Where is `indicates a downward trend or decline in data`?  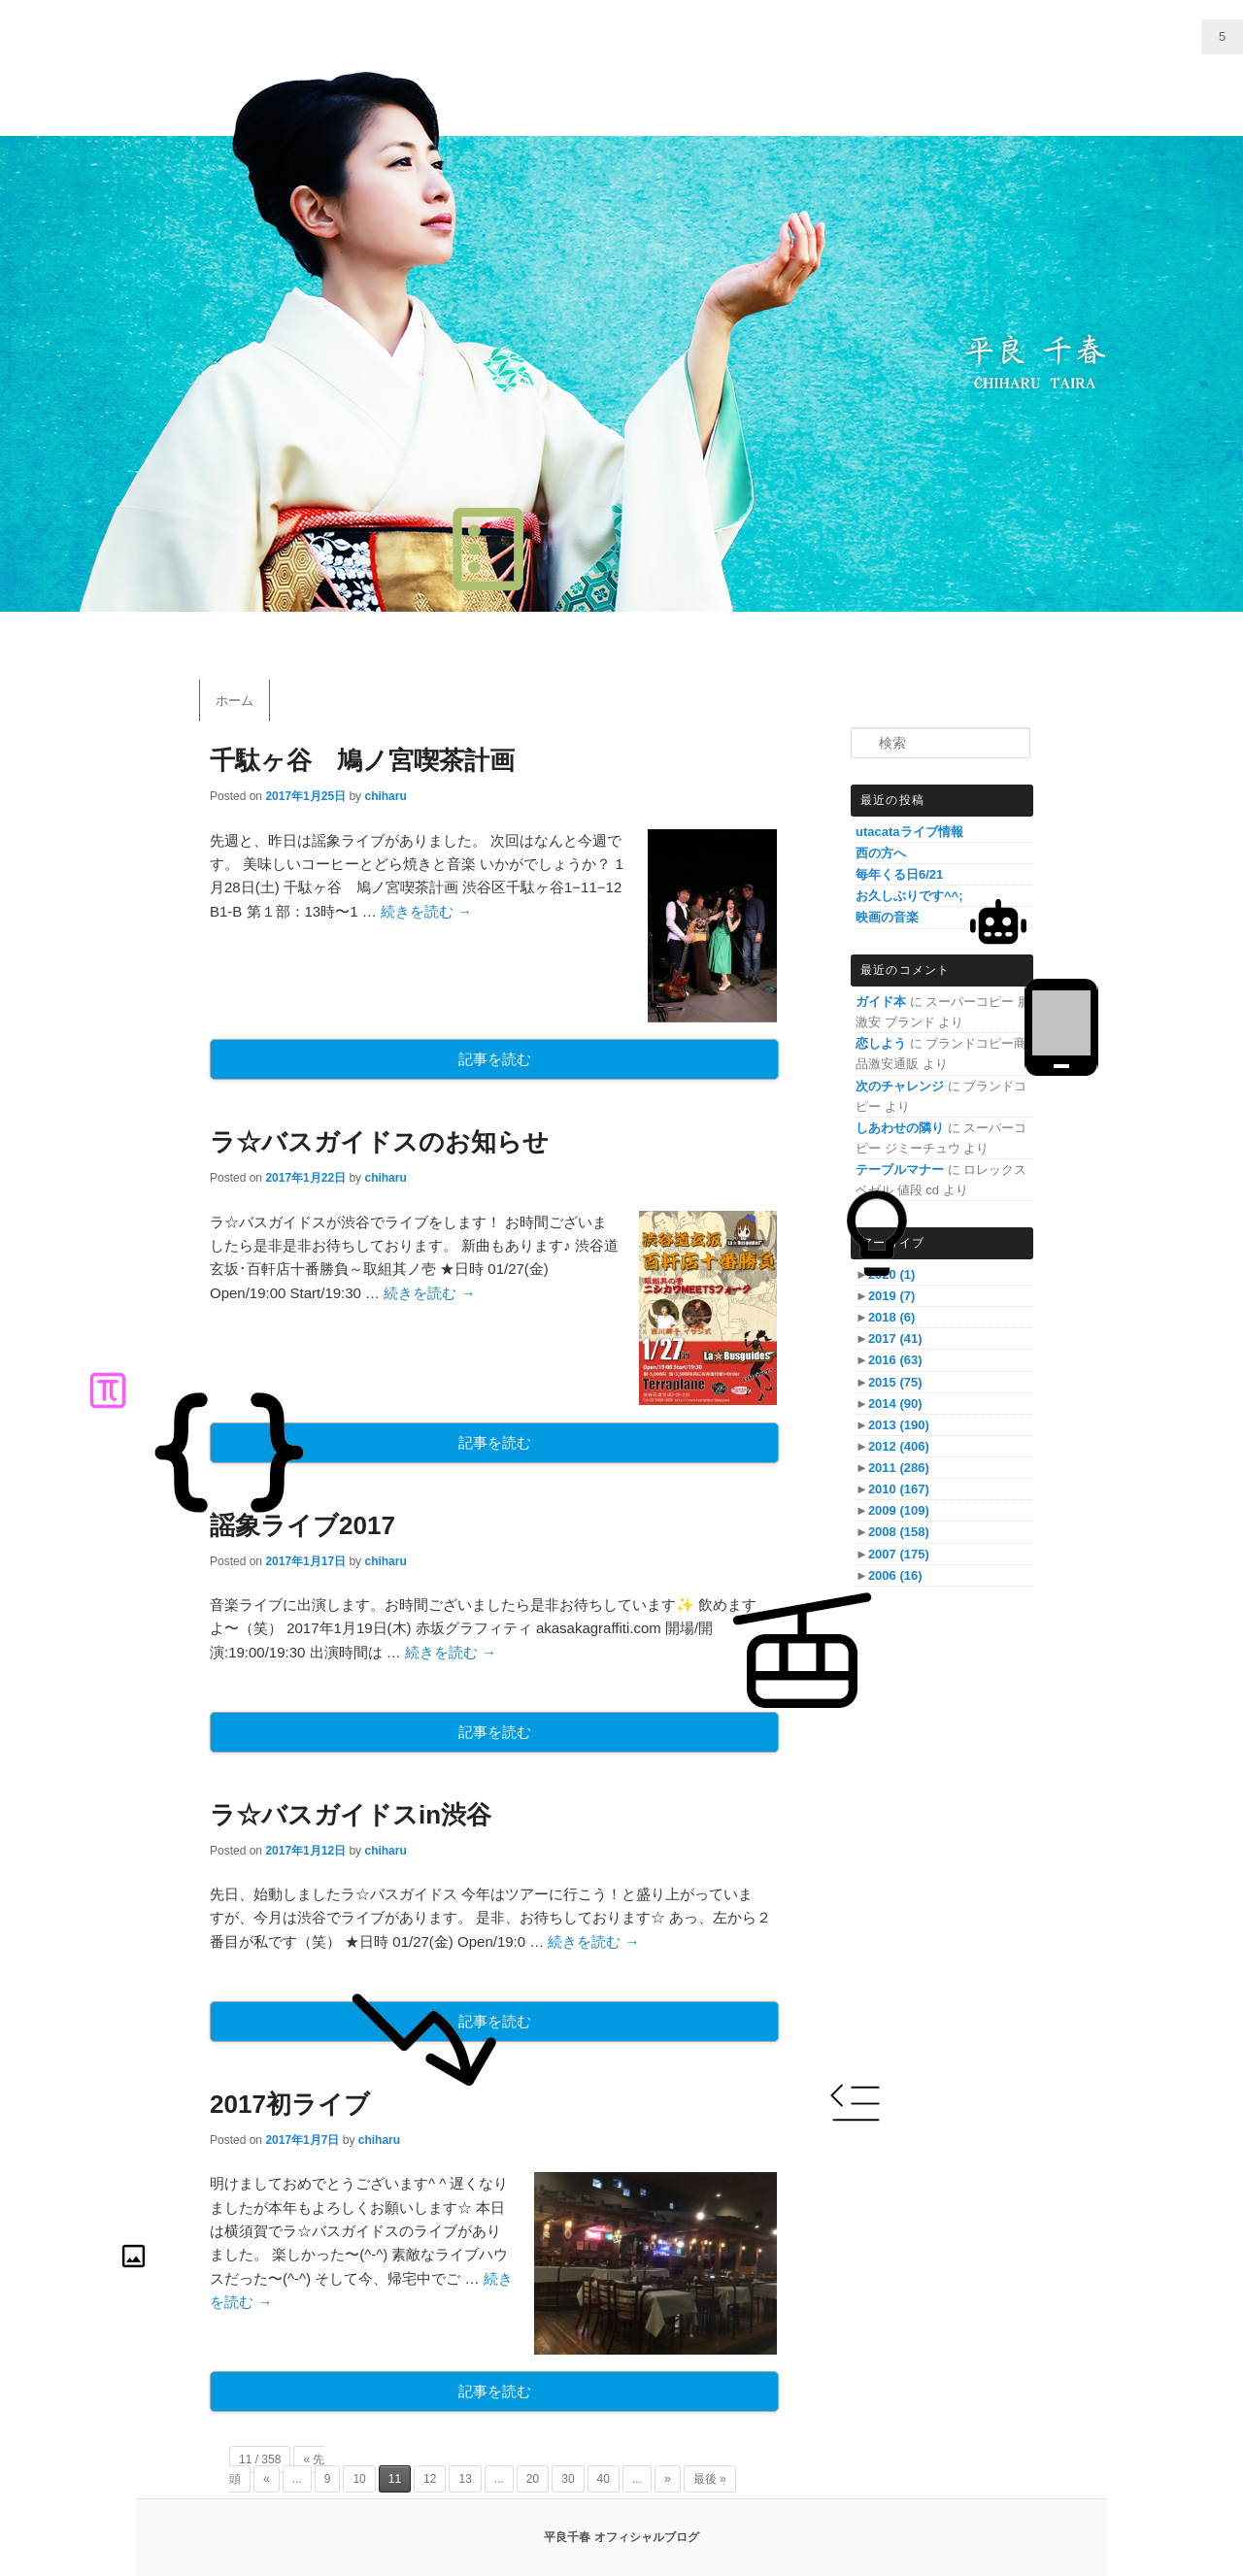
indicates a downward trend or decline in data is located at coordinates (424, 2040).